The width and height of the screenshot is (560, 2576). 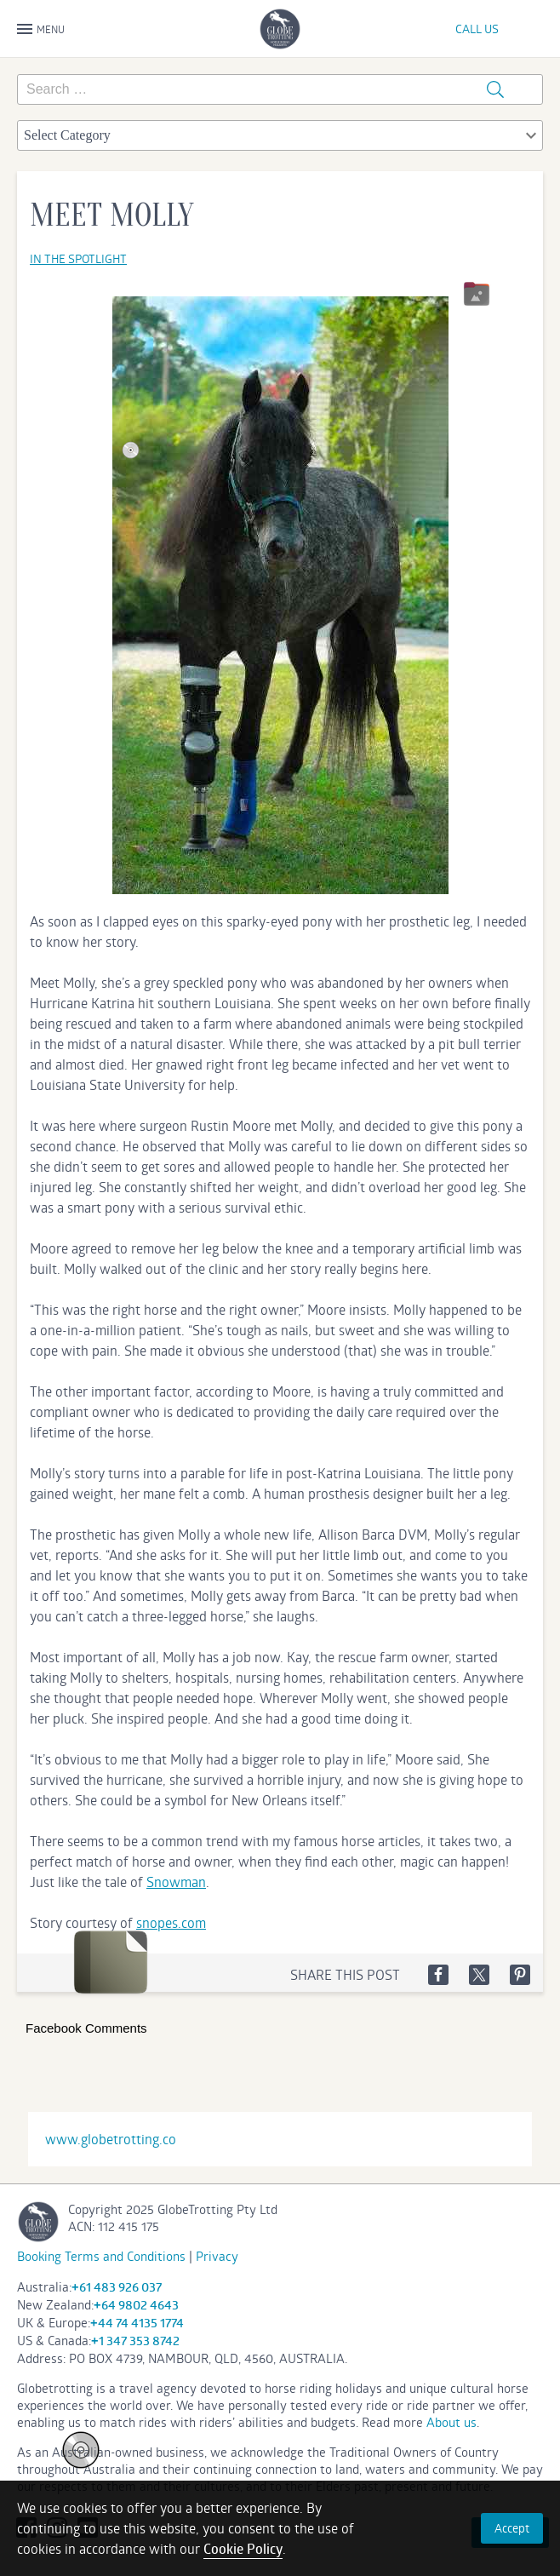 I want to click on change desktop wallpaper settings, so click(x=111, y=1959).